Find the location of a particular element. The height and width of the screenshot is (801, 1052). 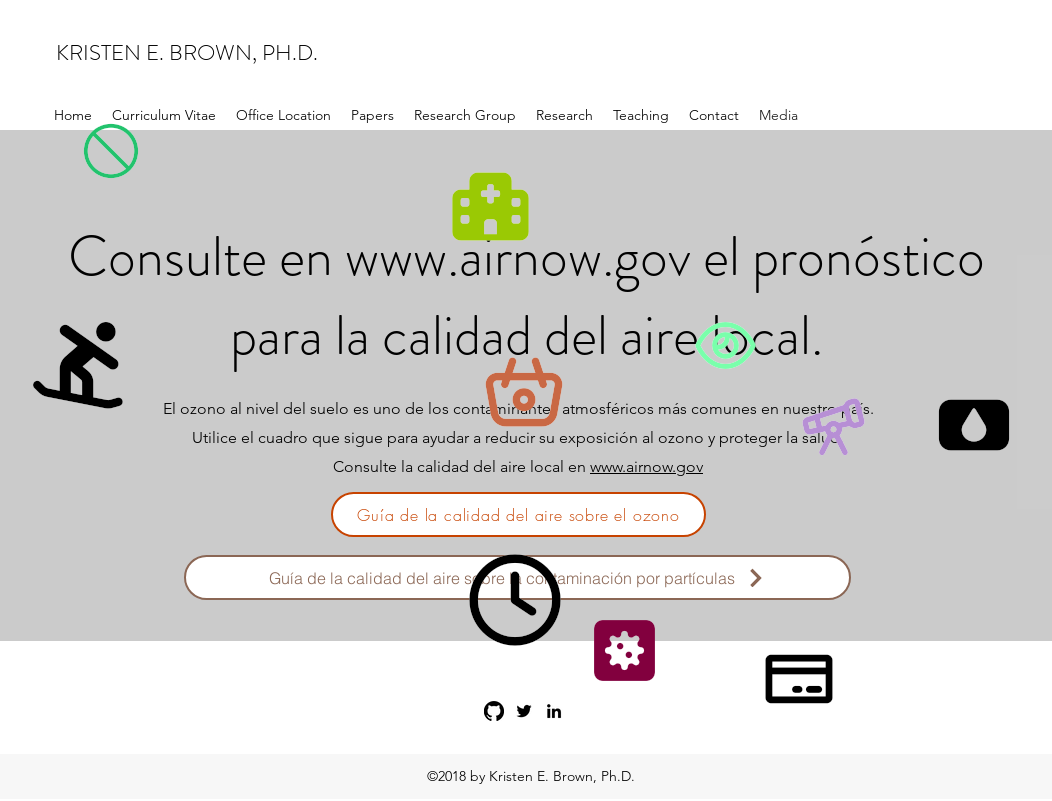

snowboarding activity or winter sports category is located at coordinates (82, 364).